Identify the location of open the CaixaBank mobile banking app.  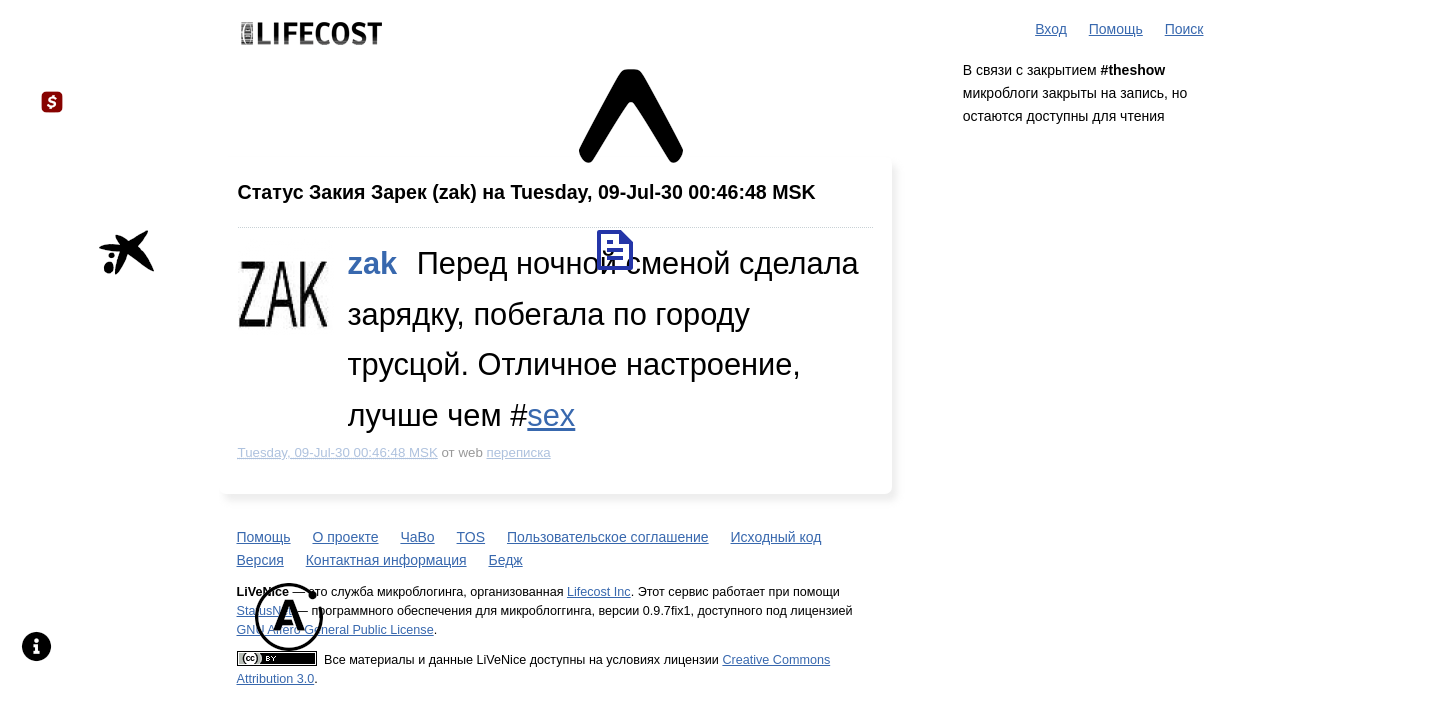
(126, 252).